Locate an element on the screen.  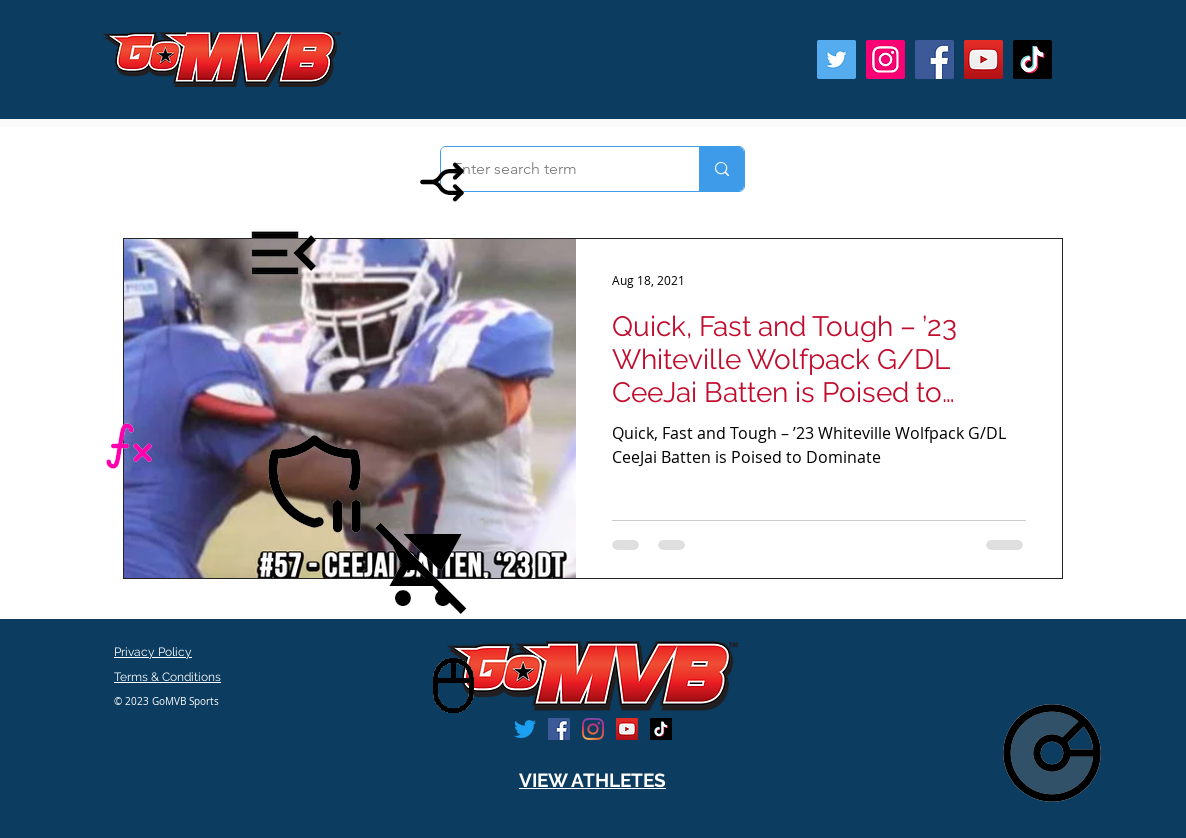
open the navigation menu is located at coordinates (284, 253).